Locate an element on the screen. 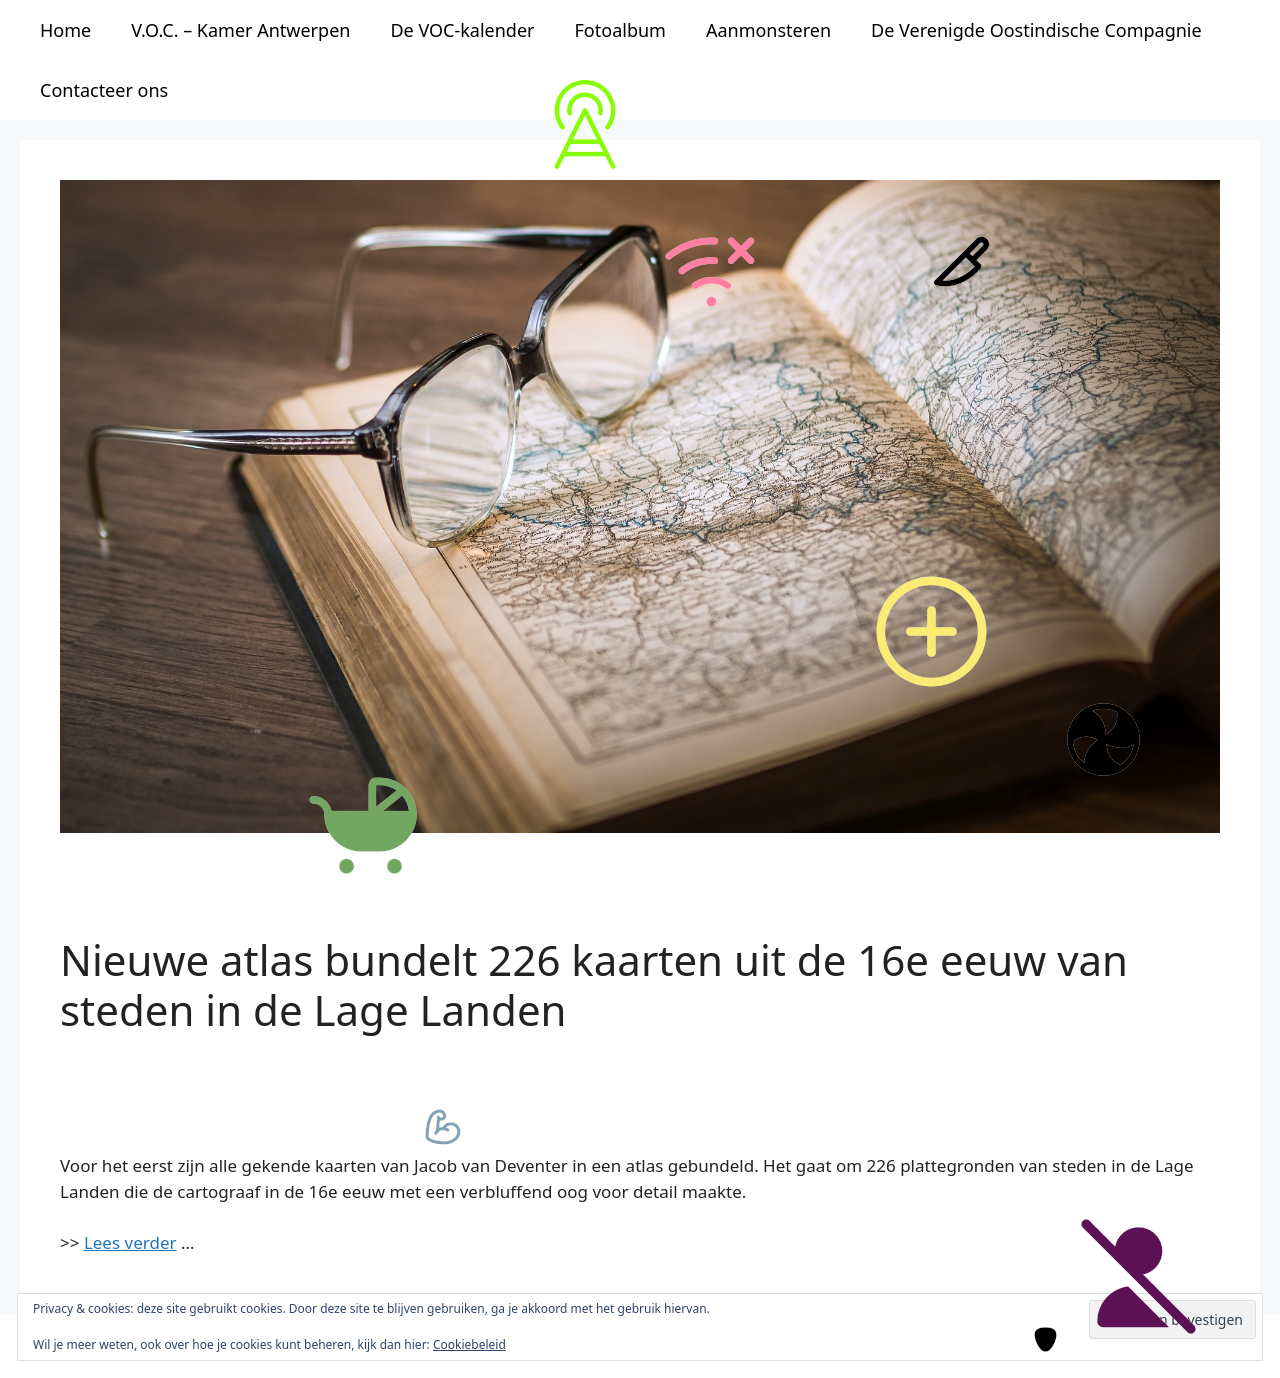 Image resolution: width=1280 pixels, height=1378 pixels. indicates cellular network signal or connectivity is located at coordinates (585, 126).